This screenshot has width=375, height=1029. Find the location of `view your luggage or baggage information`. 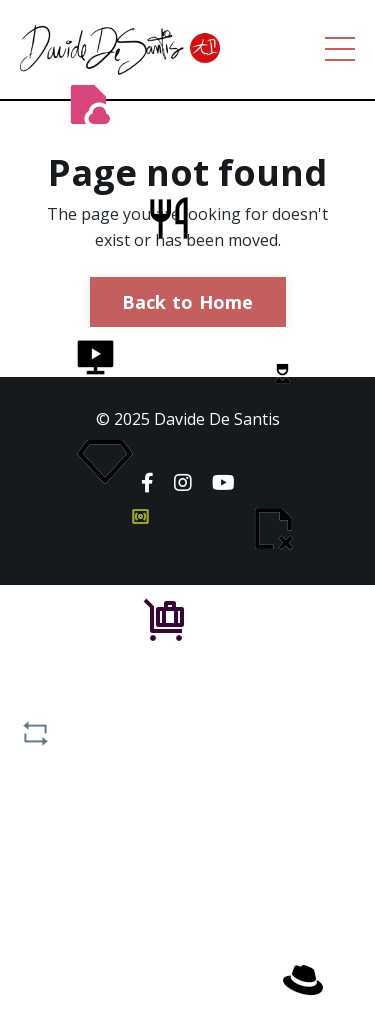

view your luggage or baggage information is located at coordinates (166, 619).